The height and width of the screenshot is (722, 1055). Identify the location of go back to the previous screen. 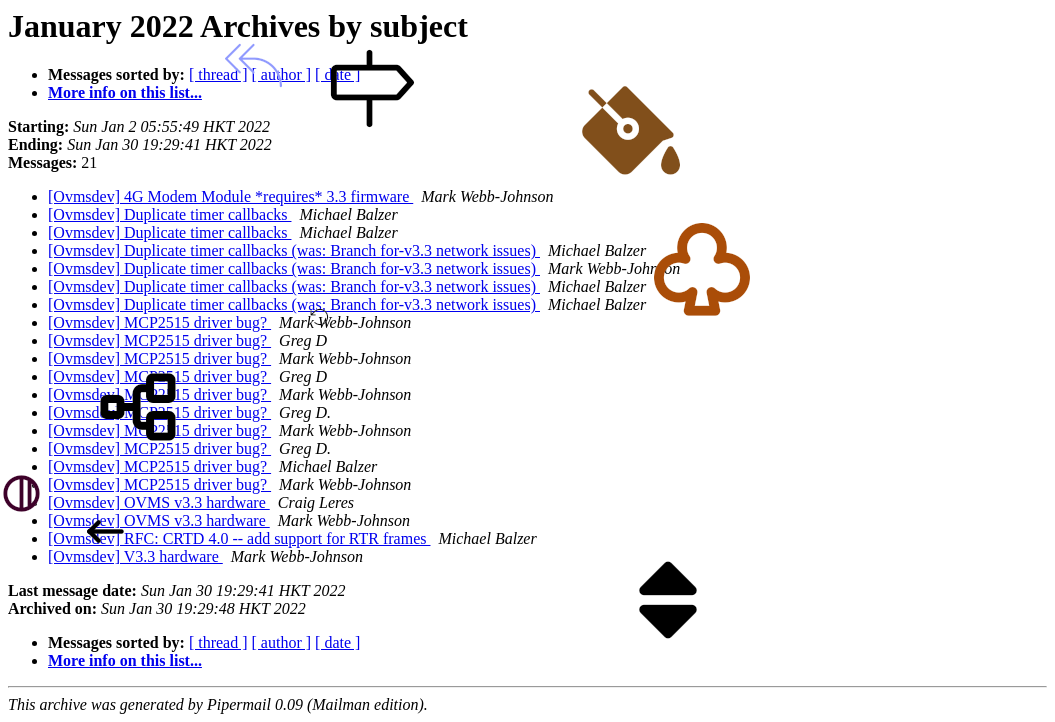
(105, 531).